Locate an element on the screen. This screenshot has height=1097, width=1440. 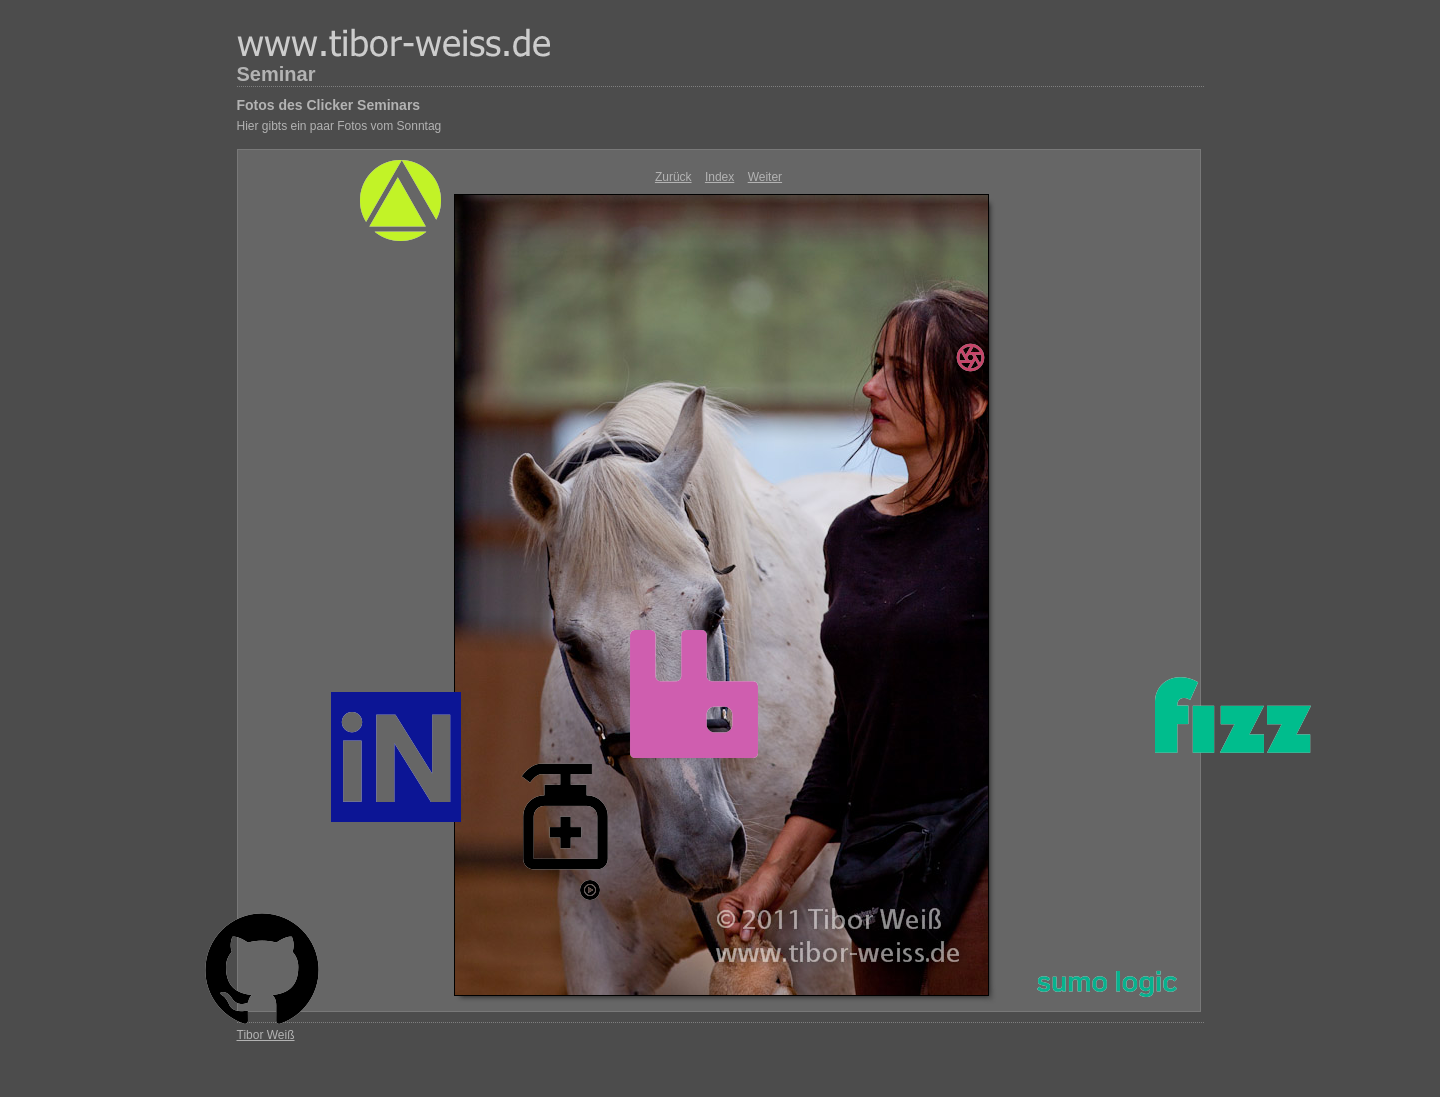
interact.js library logo is located at coordinates (400, 200).